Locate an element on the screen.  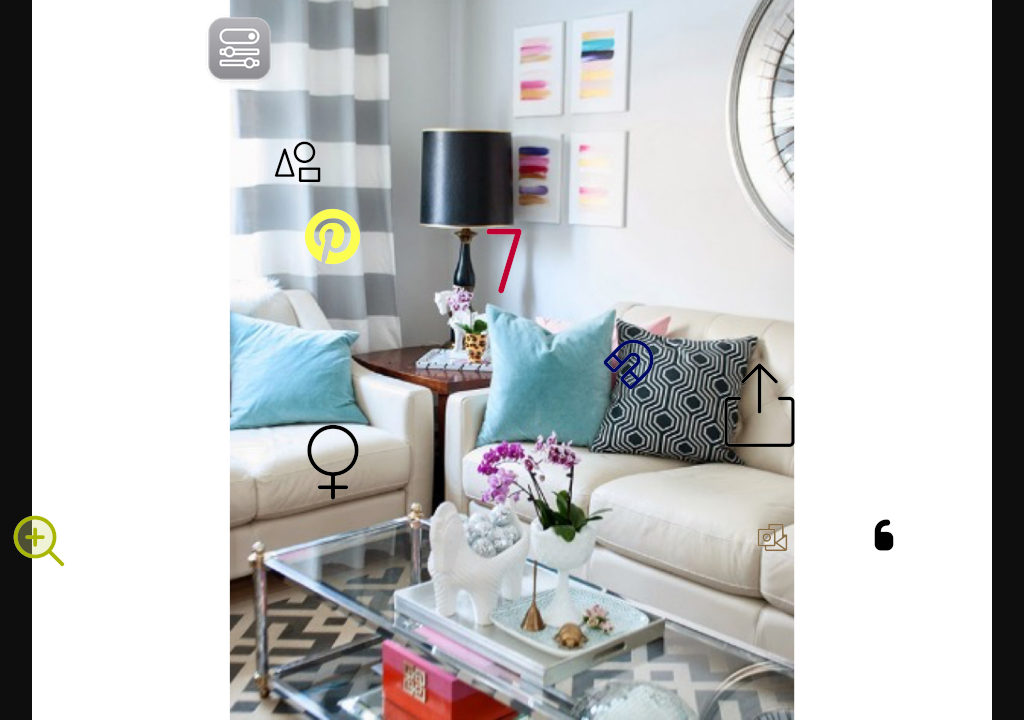
open Microsoft Outlook email is located at coordinates (772, 537).